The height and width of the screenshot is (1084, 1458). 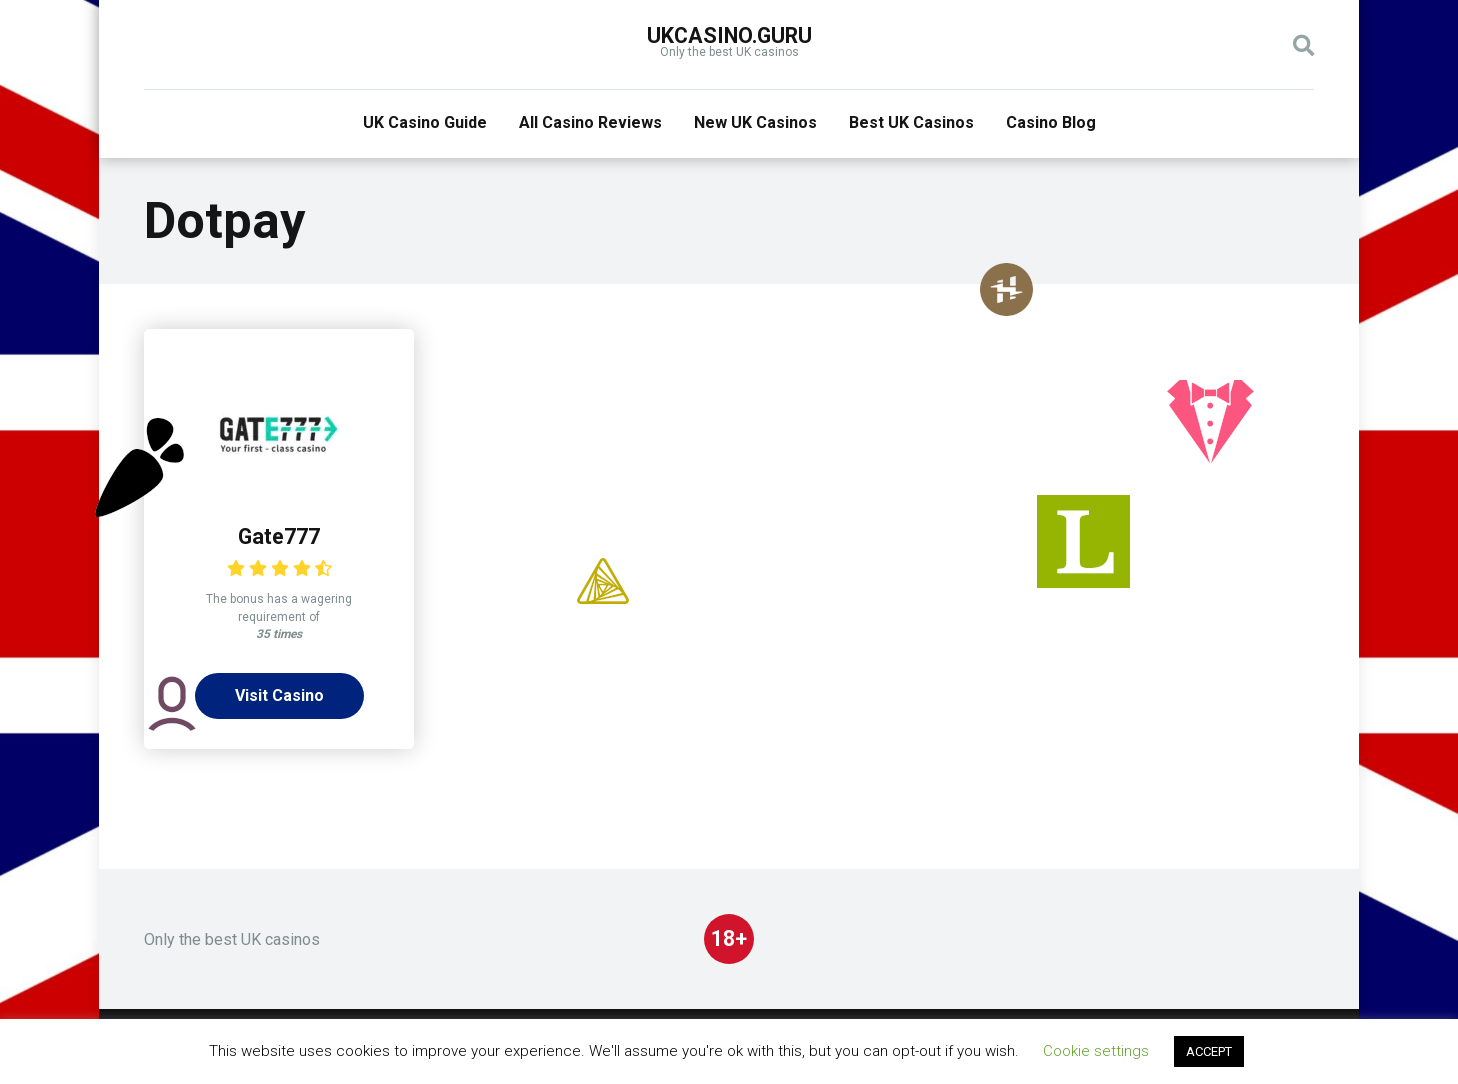 What do you see at coordinates (1210, 421) in the screenshot?
I see `stylelint CSS linting tool logo` at bounding box center [1210, 421].